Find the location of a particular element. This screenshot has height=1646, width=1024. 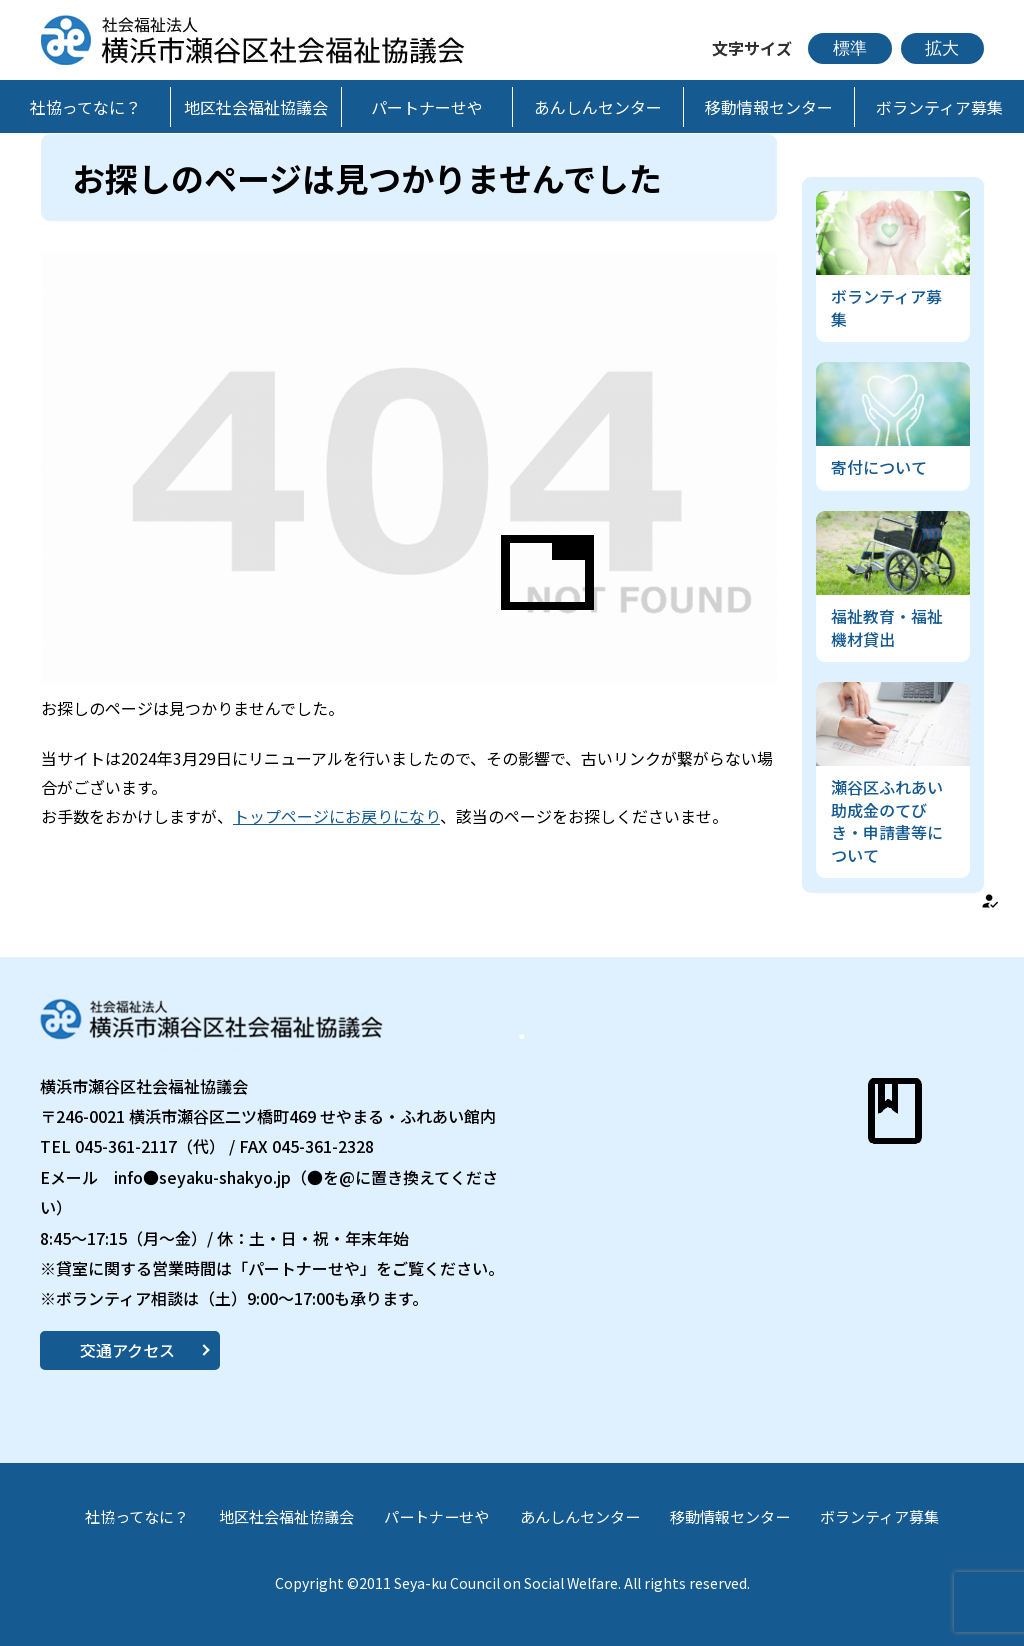

access your classes or courses is located at coordinates (895, 1111).